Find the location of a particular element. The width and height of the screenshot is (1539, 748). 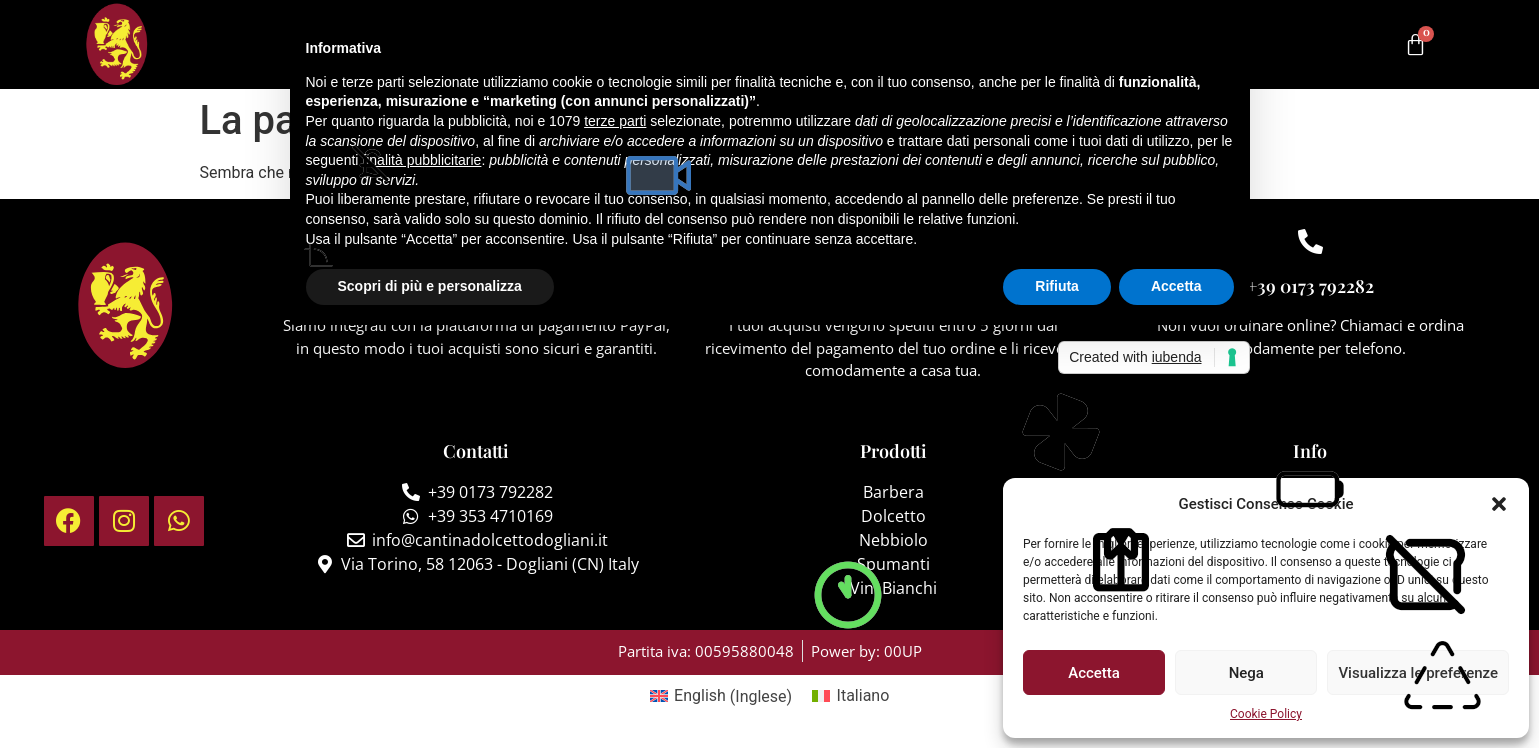

view folded laundry or clothing items is located at coordinates (1121, 561).